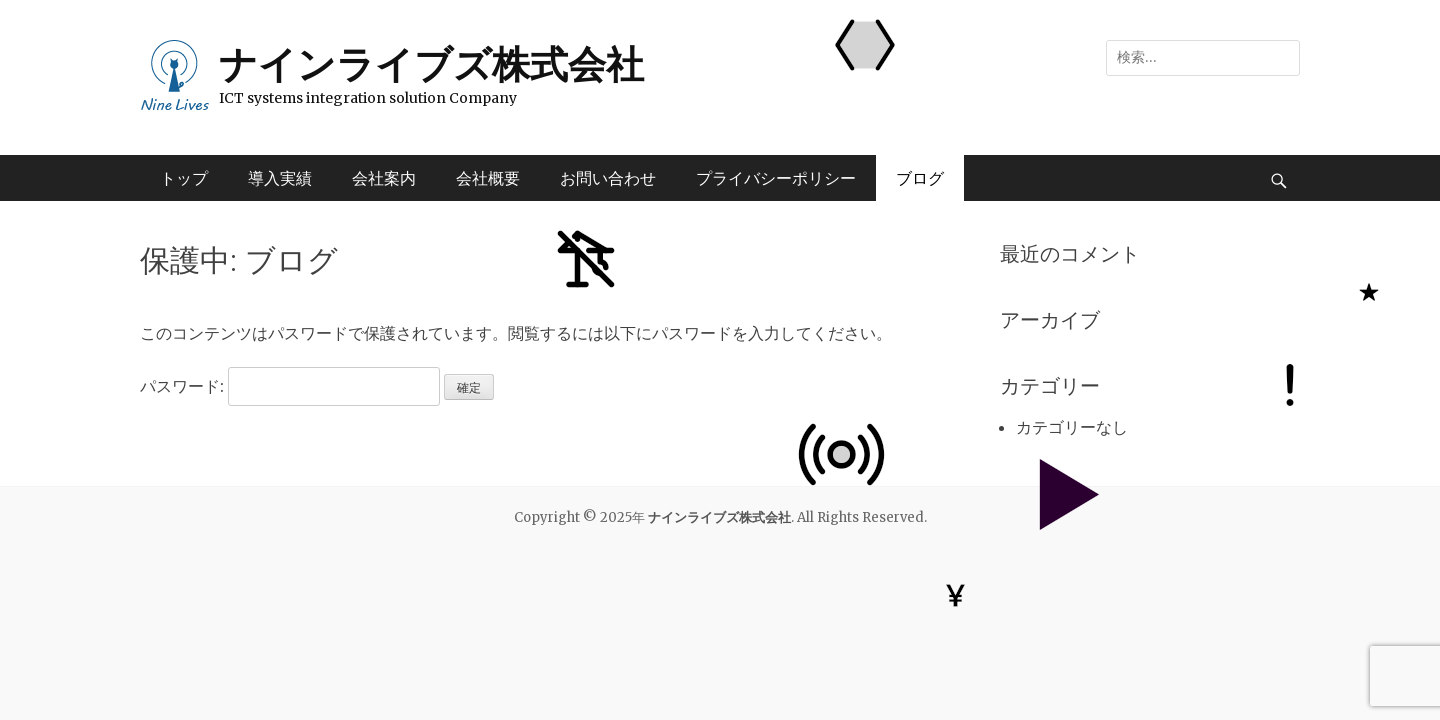 The image size is (1440, 720). What do you see at coordinates (955, 595) in the screenshot?
I see `indicates Japanese yen currency` at bounding box center [955, 595].